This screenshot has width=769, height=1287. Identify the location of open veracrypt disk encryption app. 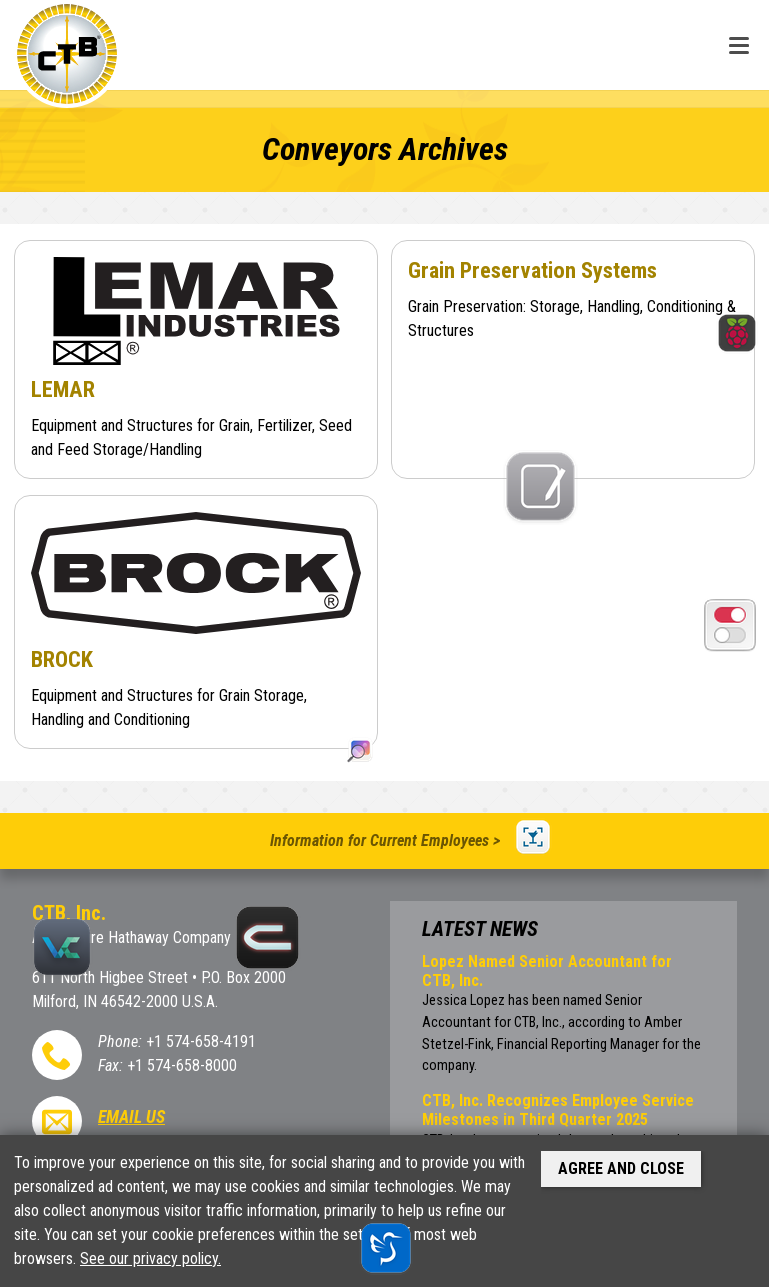
(62, 947).